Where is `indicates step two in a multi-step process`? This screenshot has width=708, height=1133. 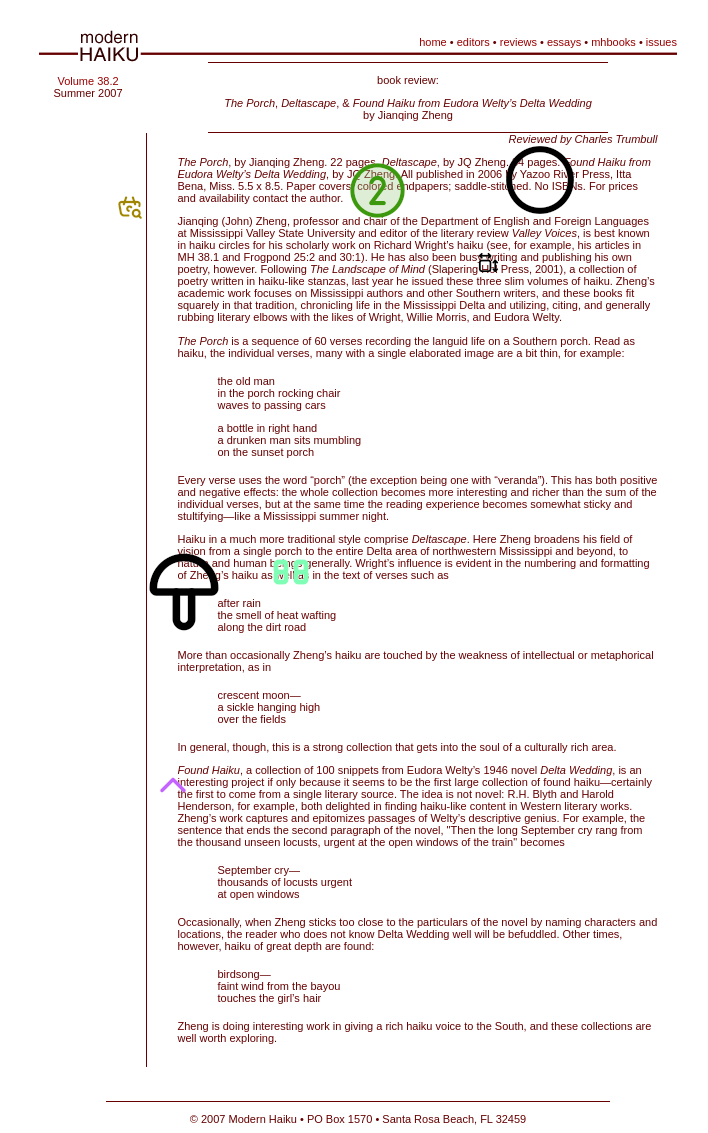 indicates step two in a multi-step process is located at coordinates (377, 190).